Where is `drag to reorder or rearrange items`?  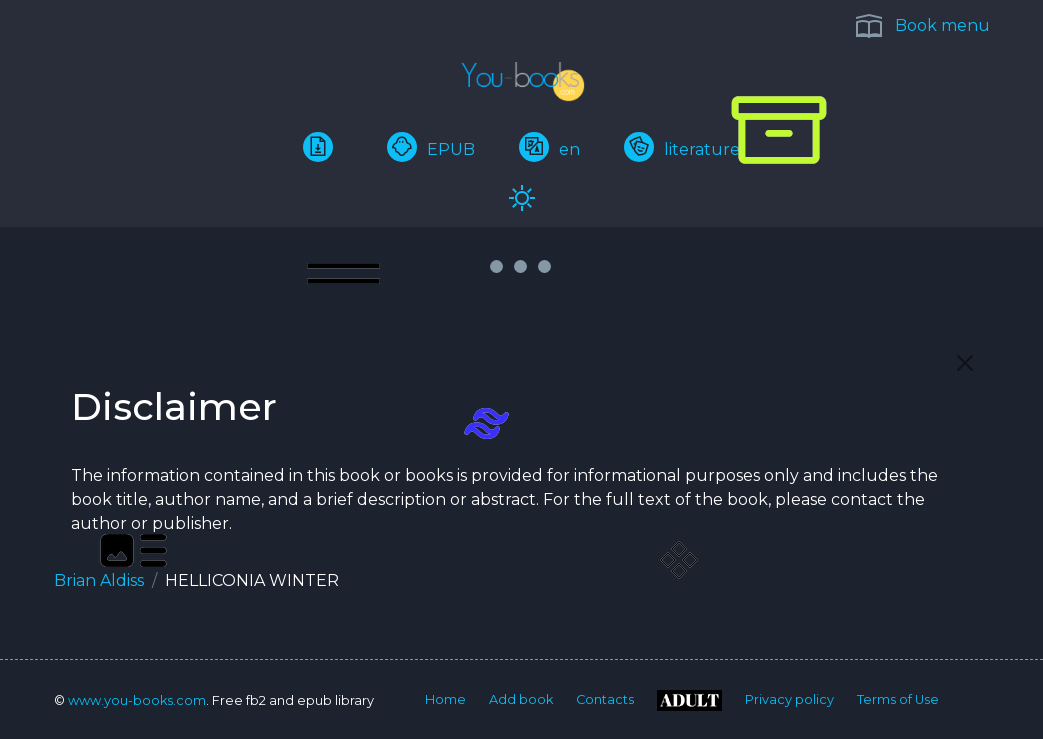
drag to reorder or rearrange items is located at coordinates (343, 273).